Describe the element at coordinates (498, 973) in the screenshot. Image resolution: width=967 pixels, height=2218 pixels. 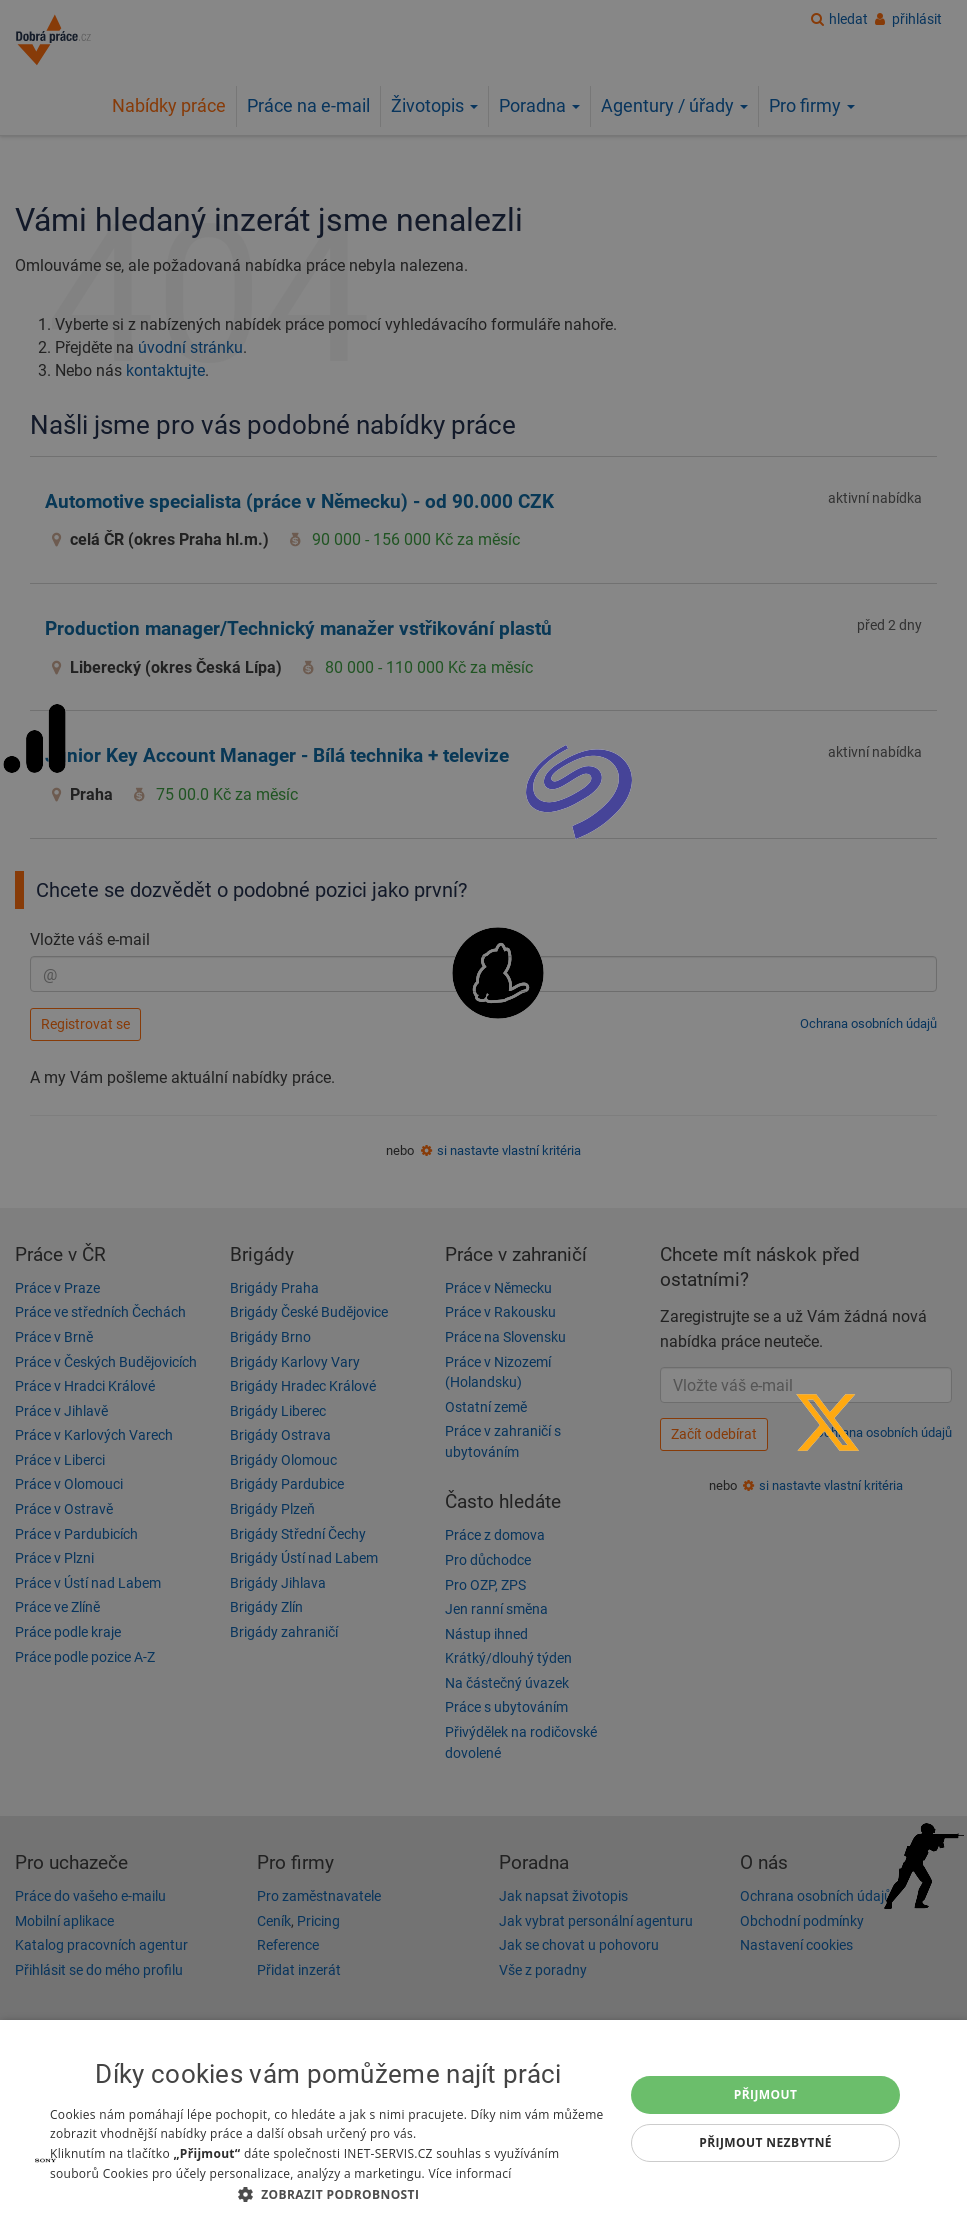
I see `yarn package manager logo` at that location.